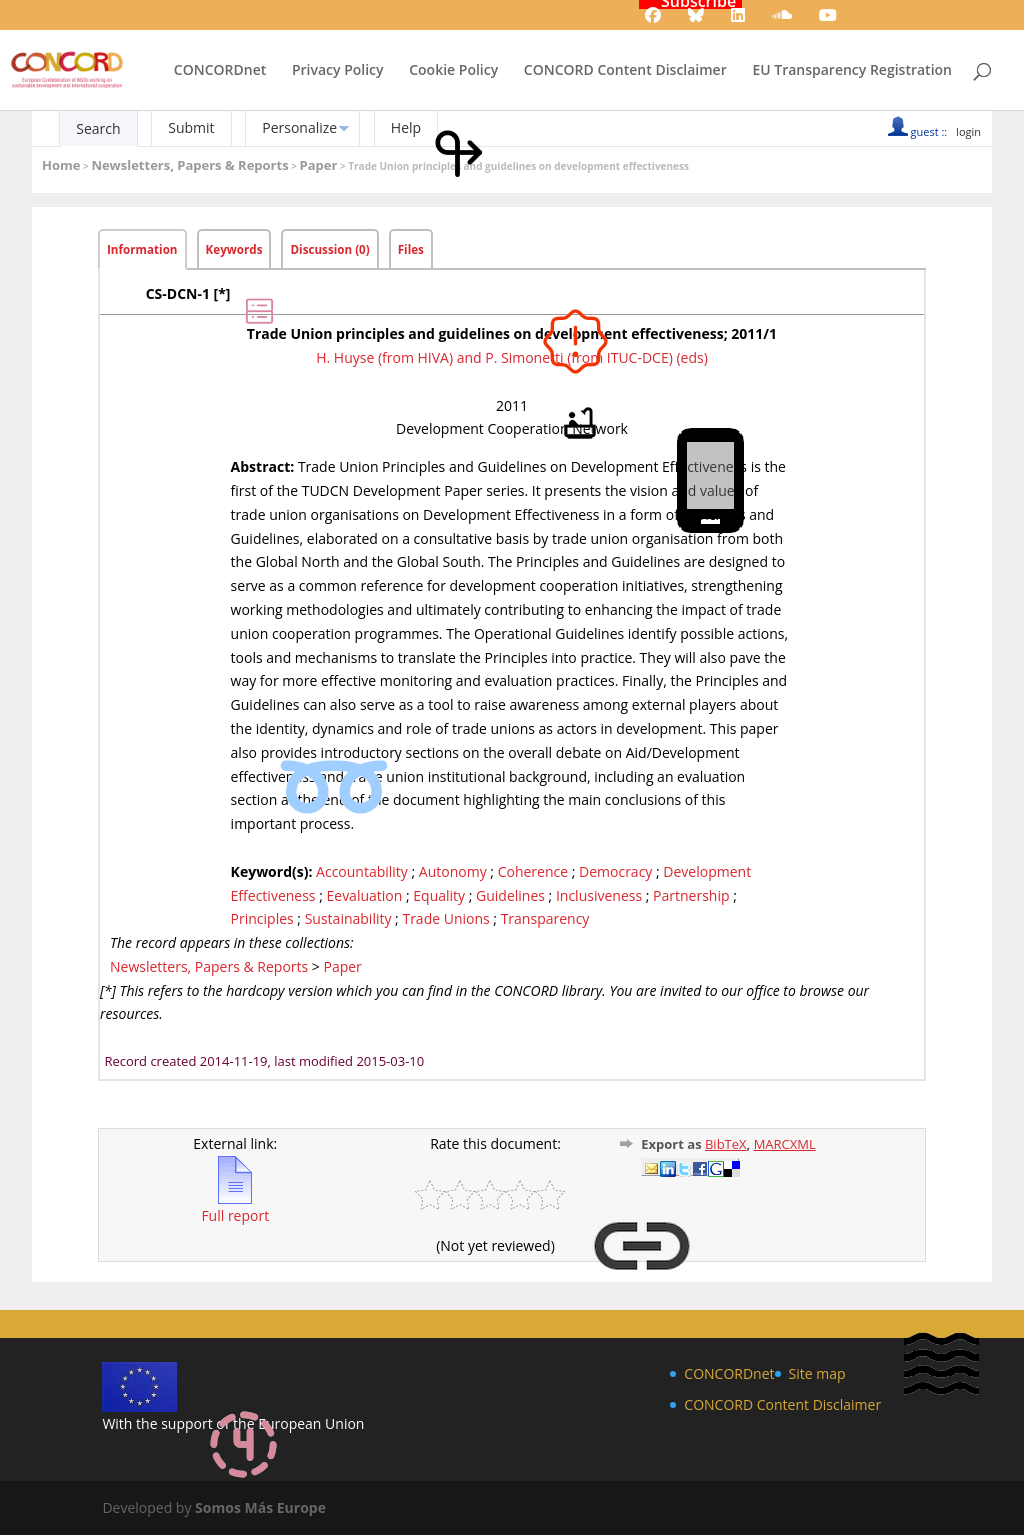 This screenshot has height=1535, width=1024. Describe the element at coordinates (580, 423) in the screenshot. I see `indicates bathroom amenities available` at that location.